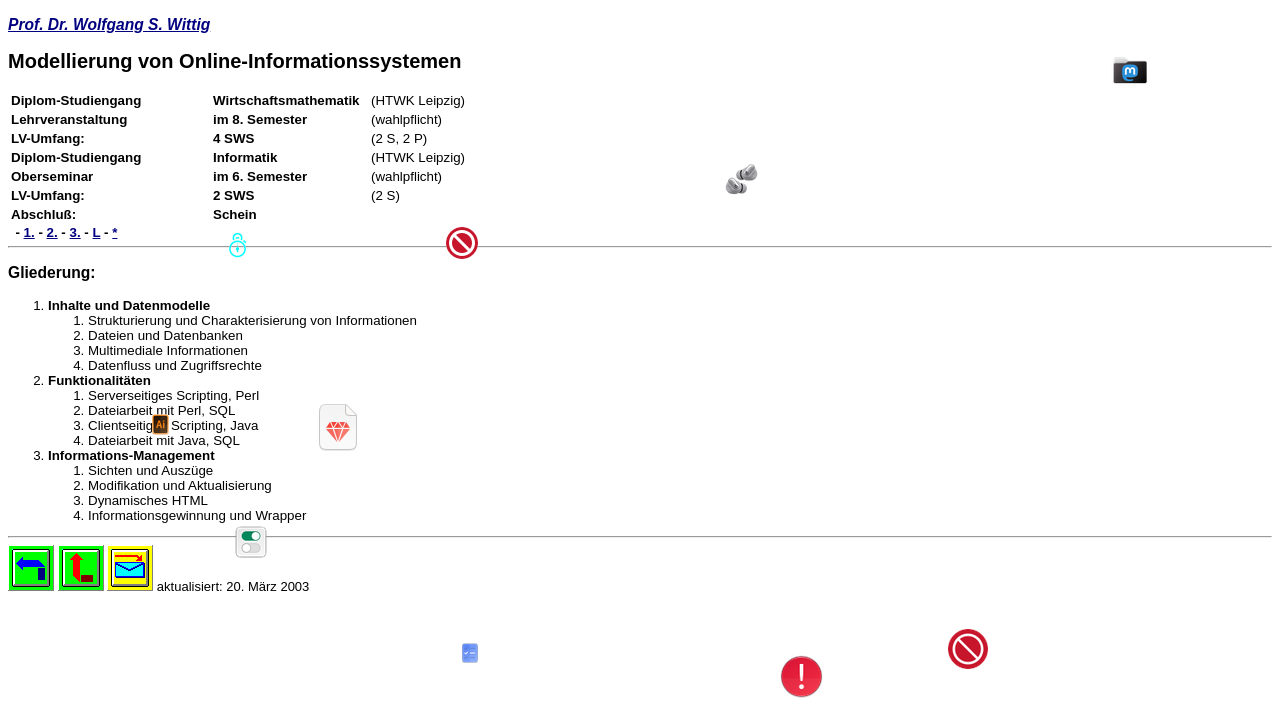 This screenshot has height=720, width=1280. Describe the element at coordinates (470, 653) in the screenshot. I see `open your bookmarks app` at that location.